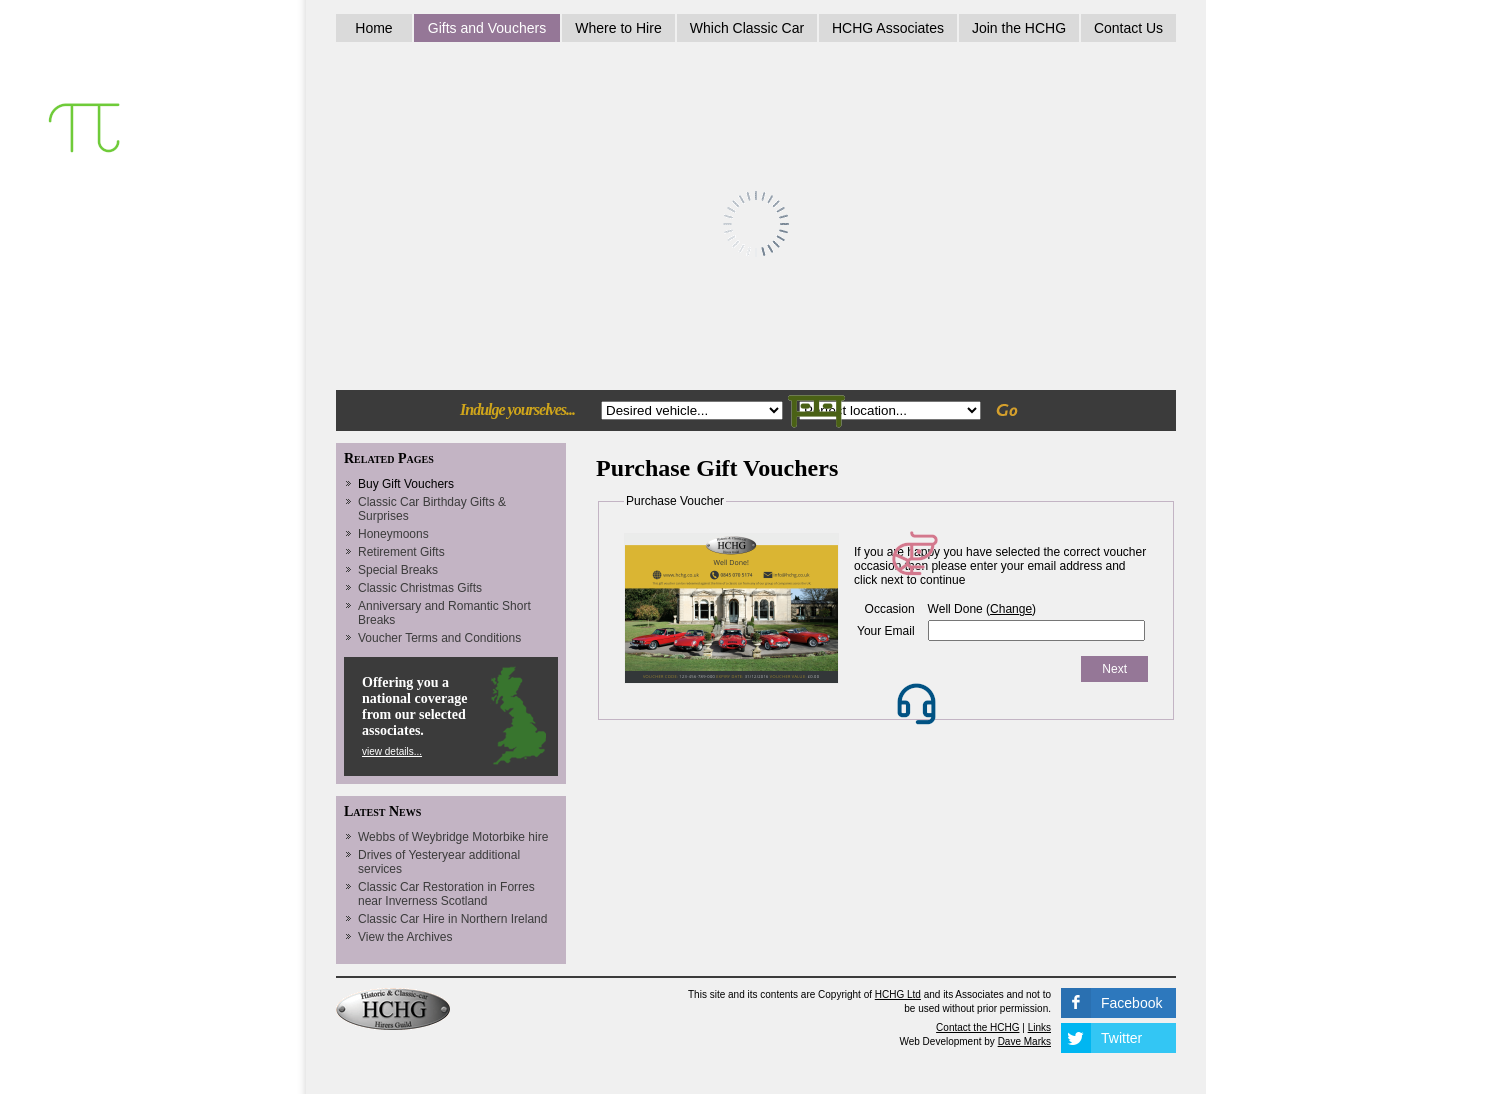  Describe the element at coordinates (915, 554) in the screenshot. I see `indicates seafood or shellfish menu category` at that location.